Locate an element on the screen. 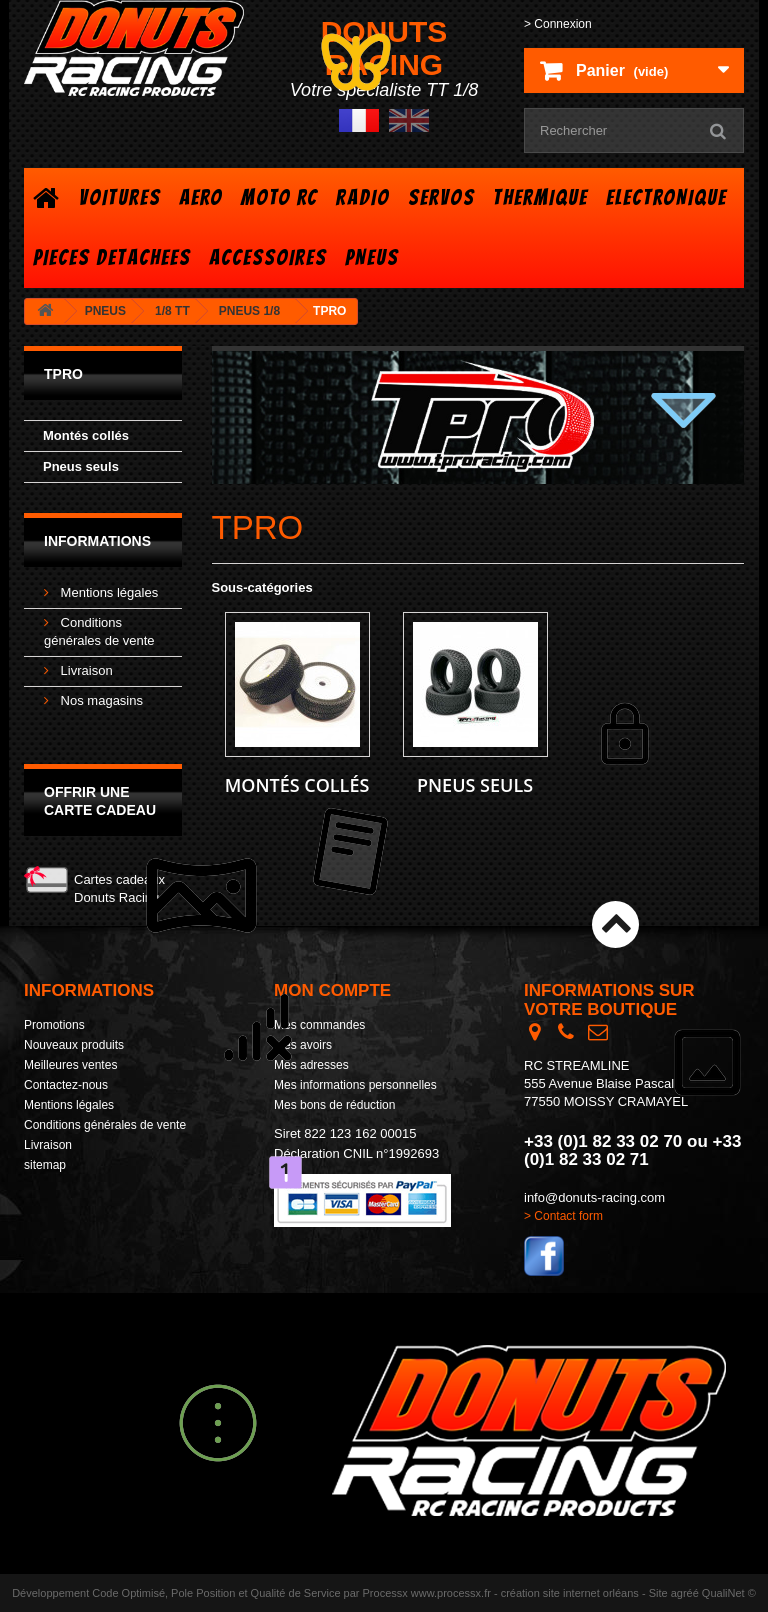 Image resolution: width=768 pixels, height=1612 pixels. indicates a transformation or metamorphosis feature is located at coordinates (356, 61).